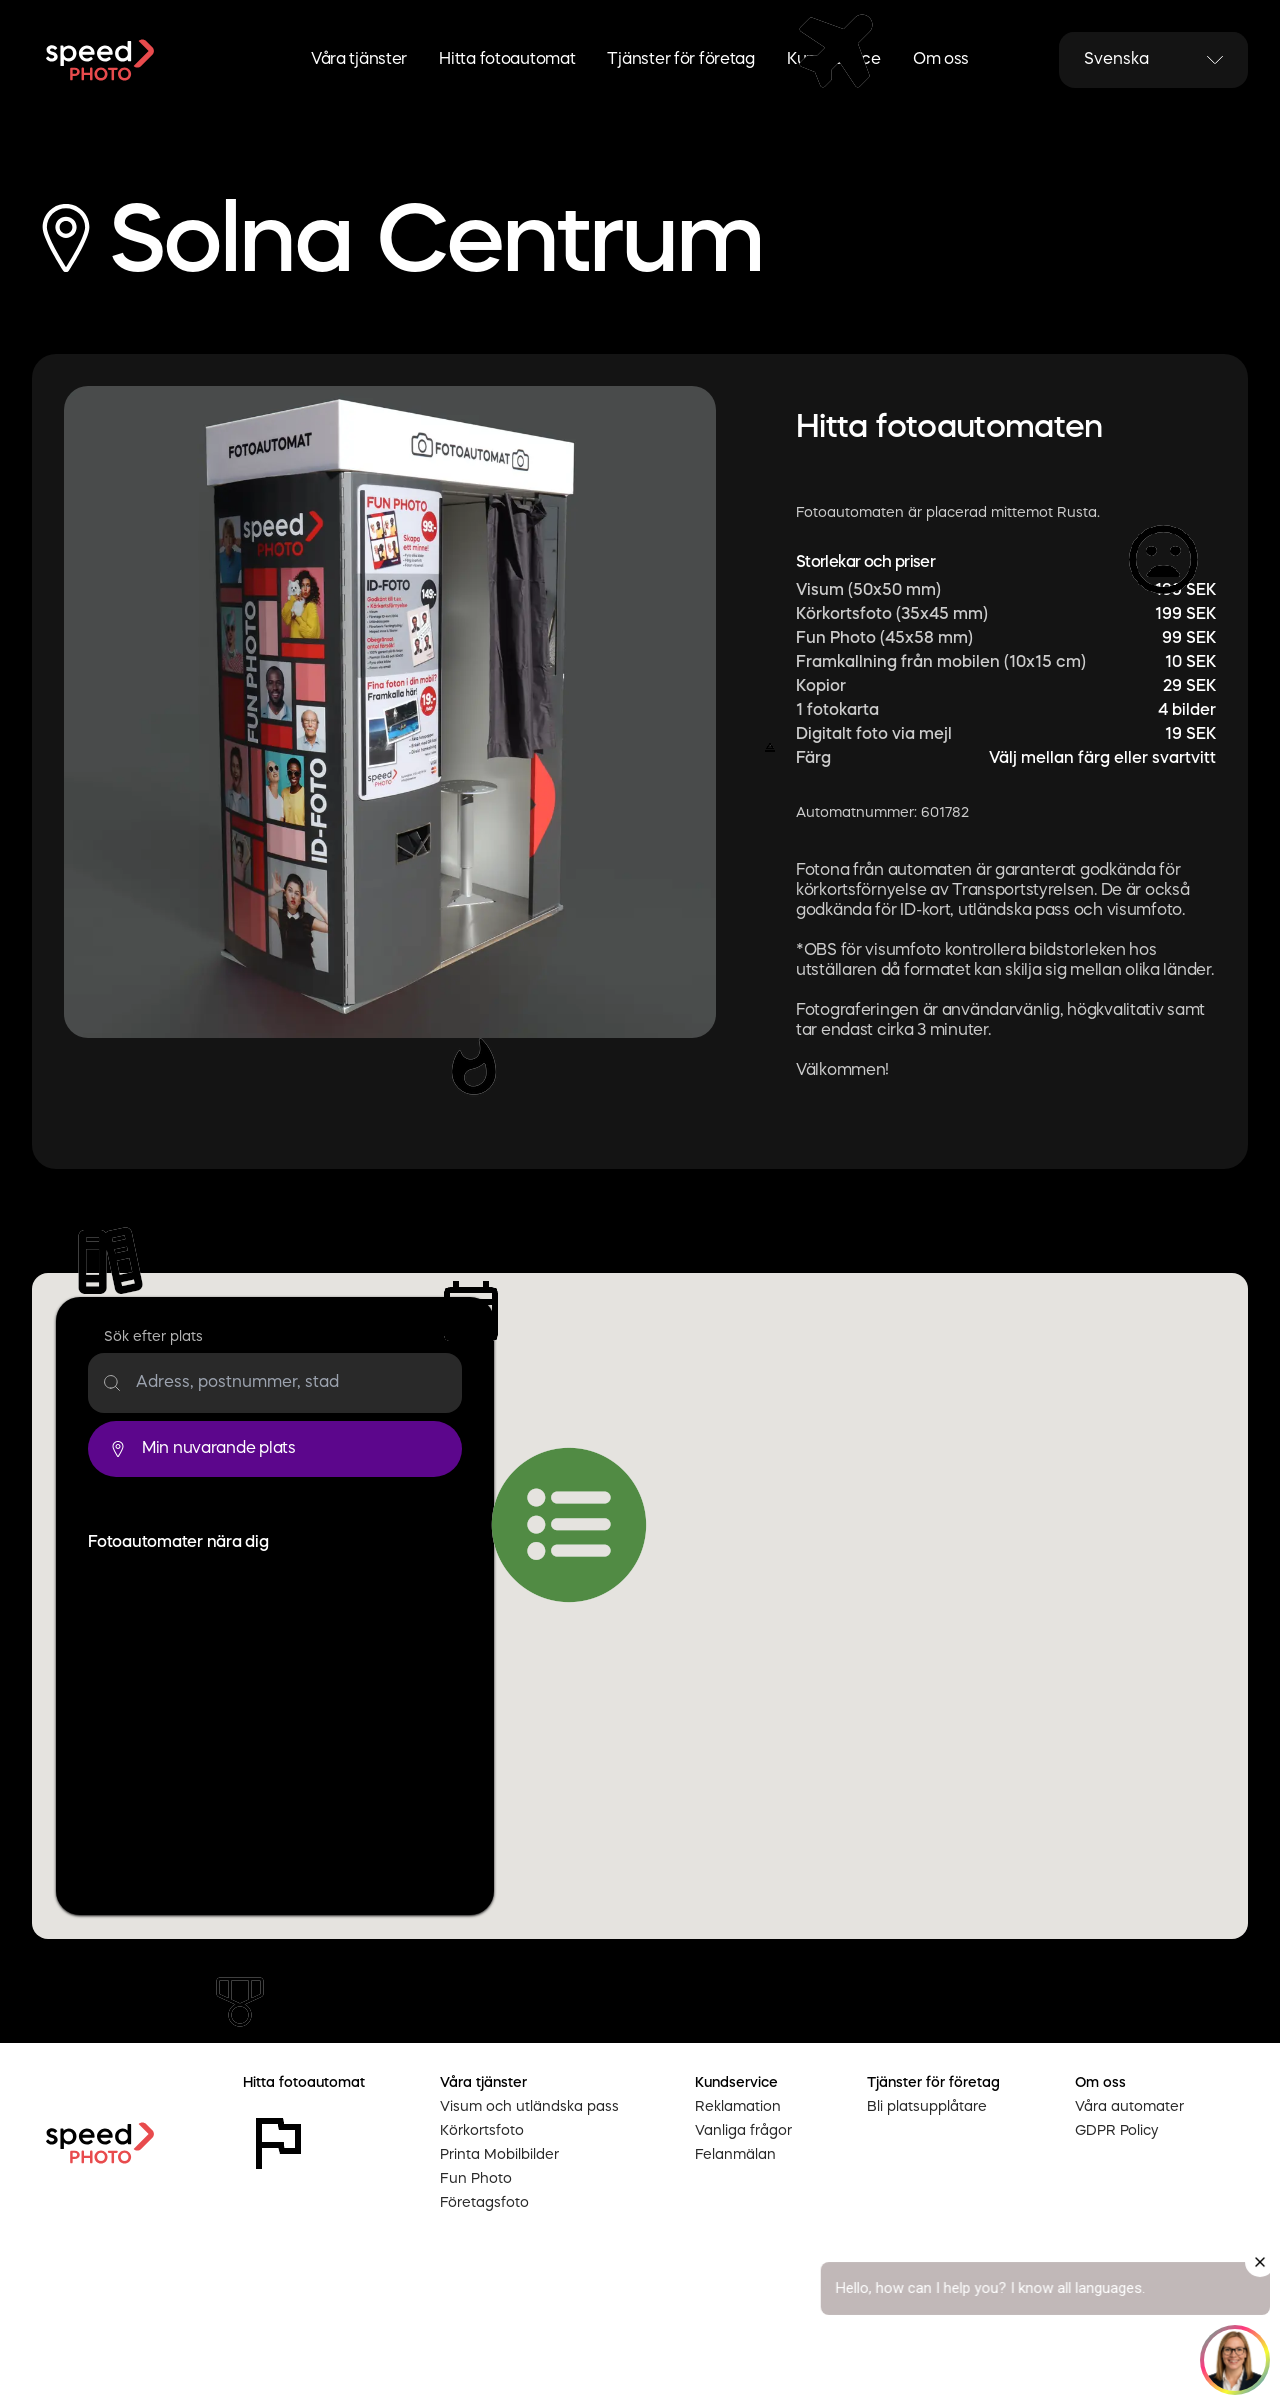 This screenshot has height=2405, width=1280. I want to click on view achievements or awards, so click(240, 1999).